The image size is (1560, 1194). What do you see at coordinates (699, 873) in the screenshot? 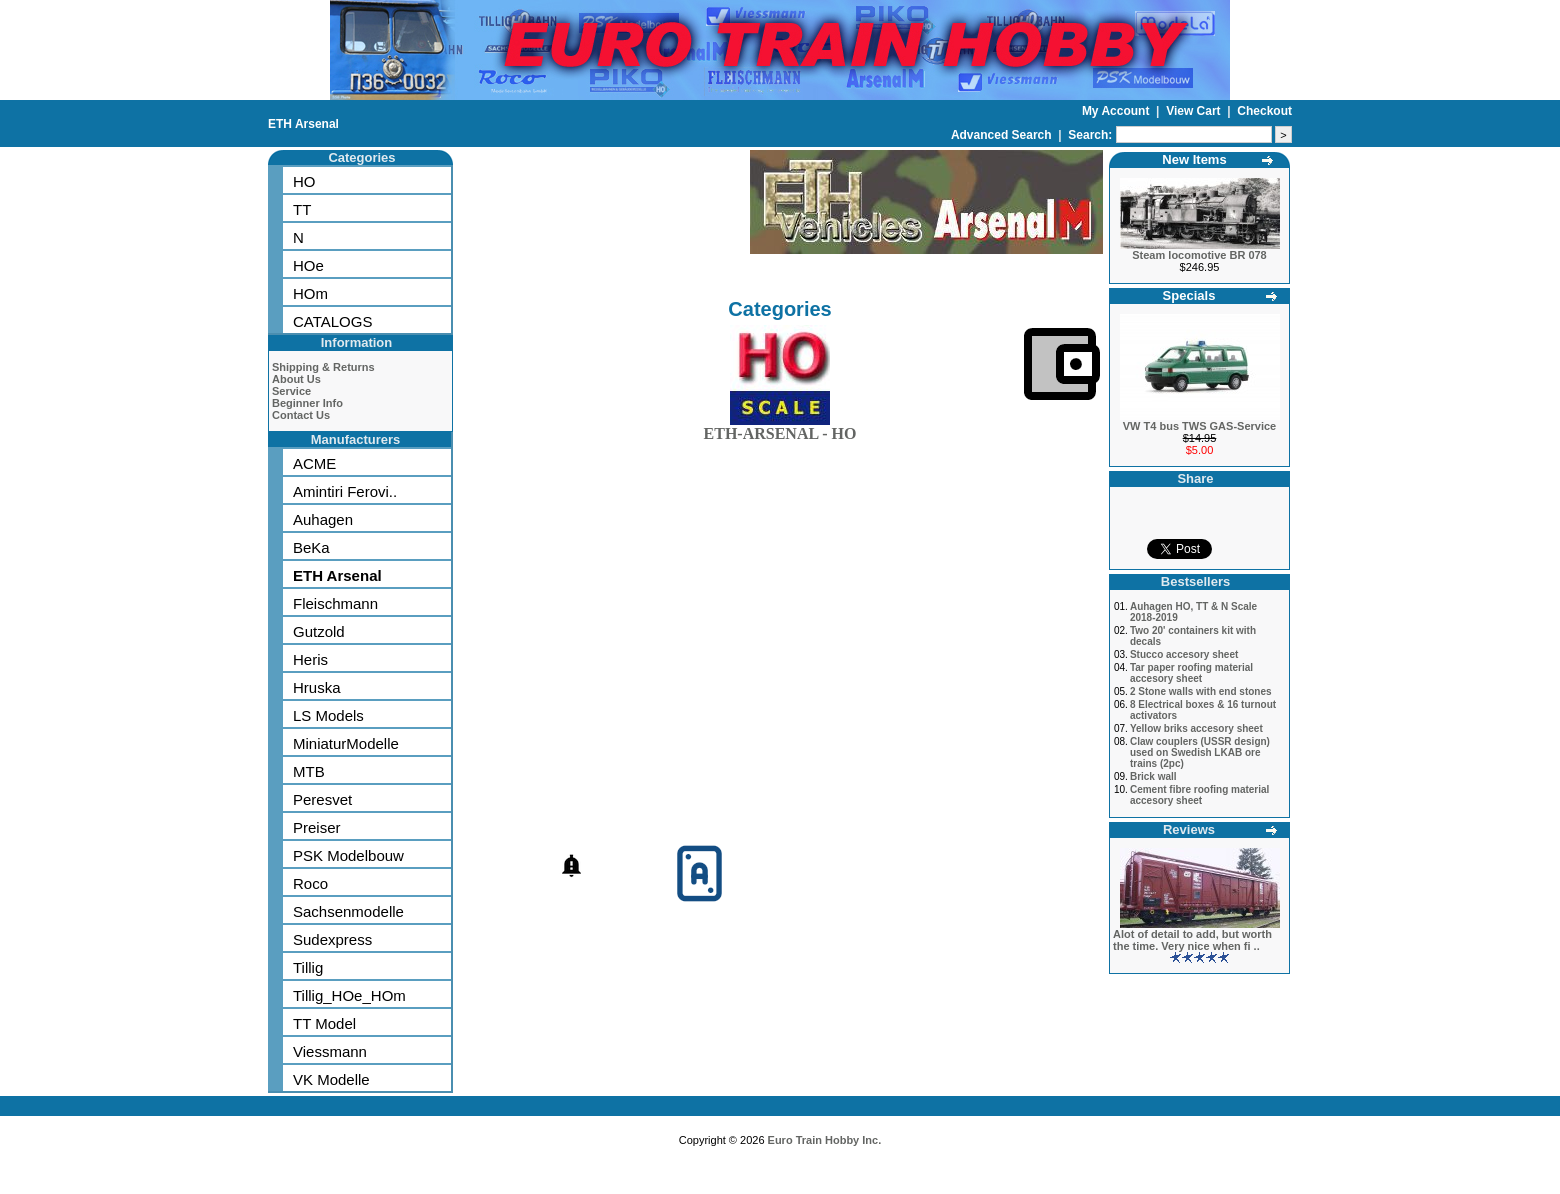
I see `ace playing card for card game apps` at bounding box center [699, 873].